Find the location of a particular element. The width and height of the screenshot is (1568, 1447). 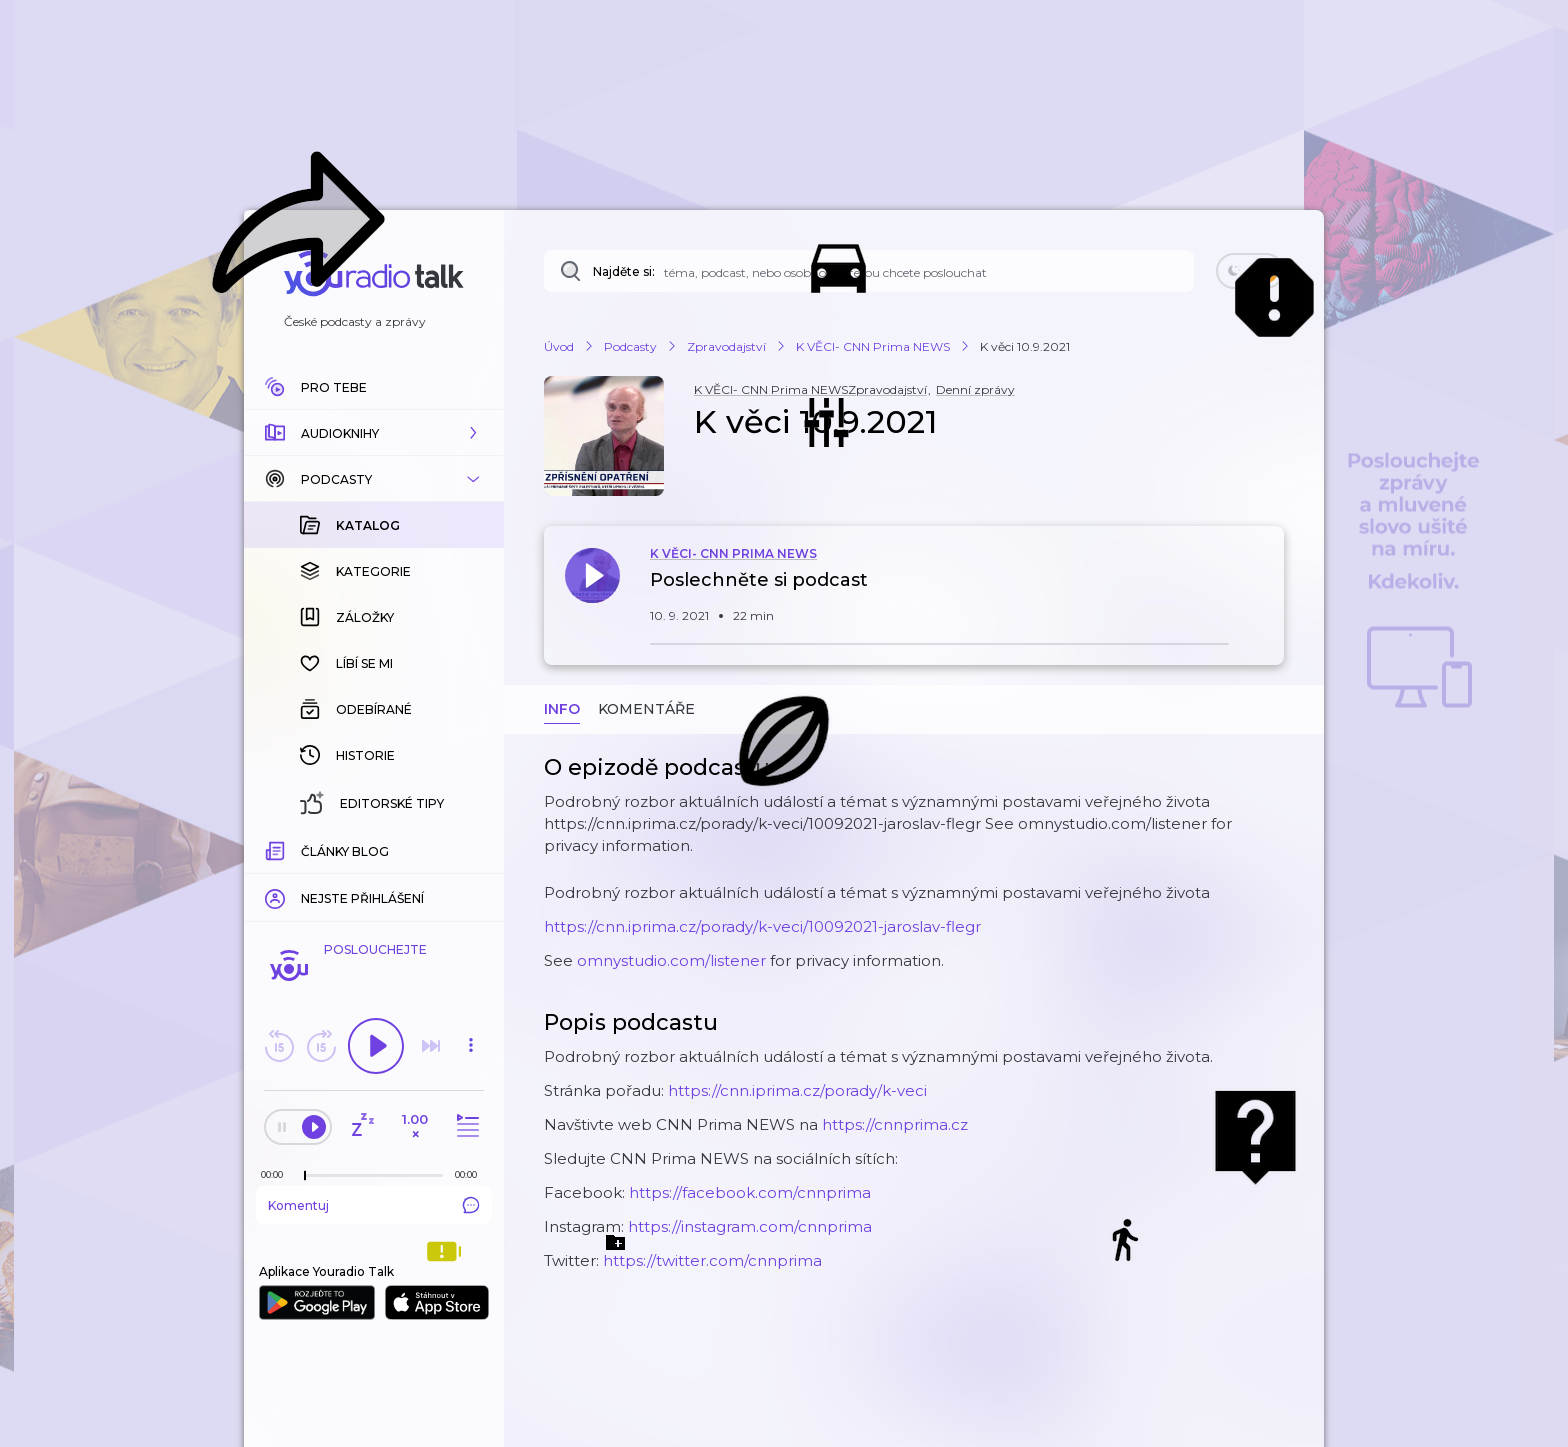

create a new folder is located at coordinates (615, 1242).